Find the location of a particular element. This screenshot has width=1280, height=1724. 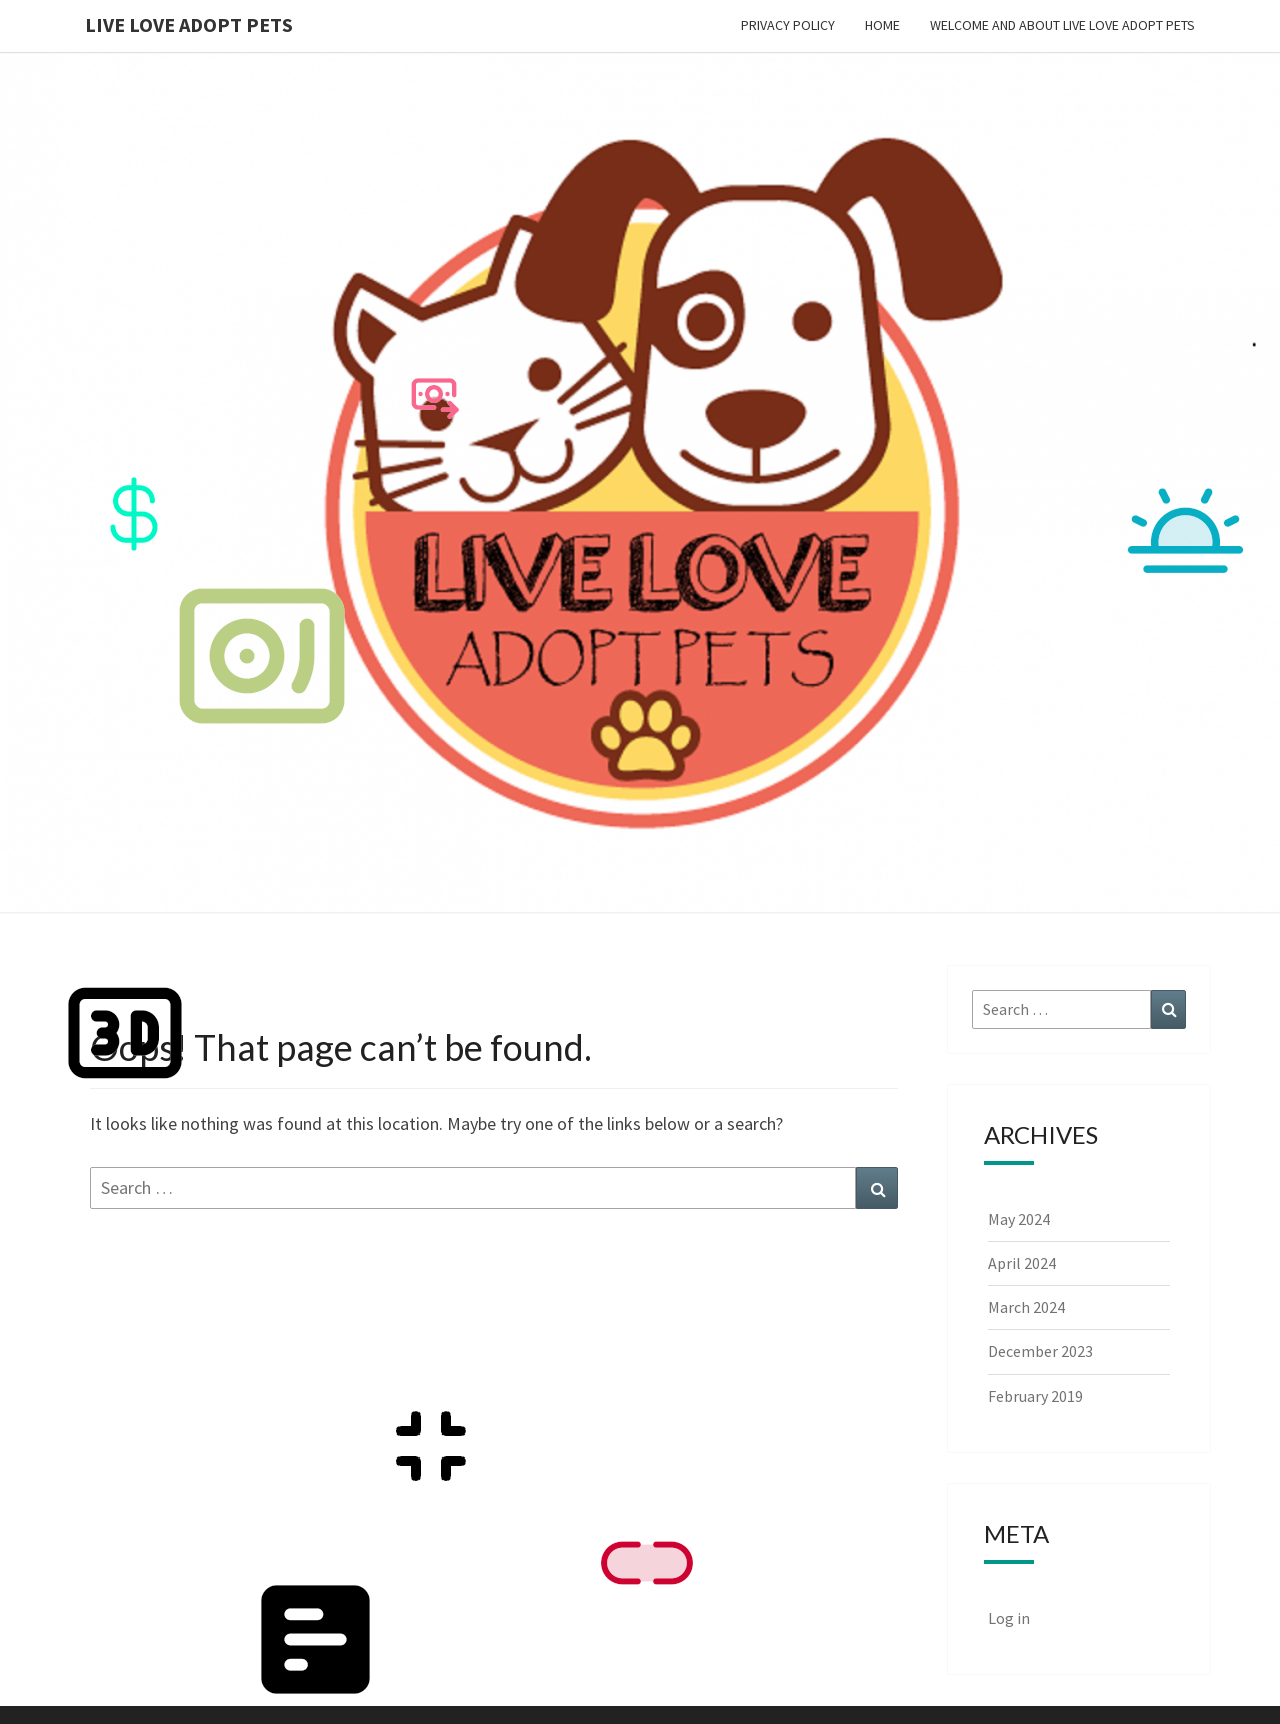

view poll or survey results is located at coordinates (315, 1639).